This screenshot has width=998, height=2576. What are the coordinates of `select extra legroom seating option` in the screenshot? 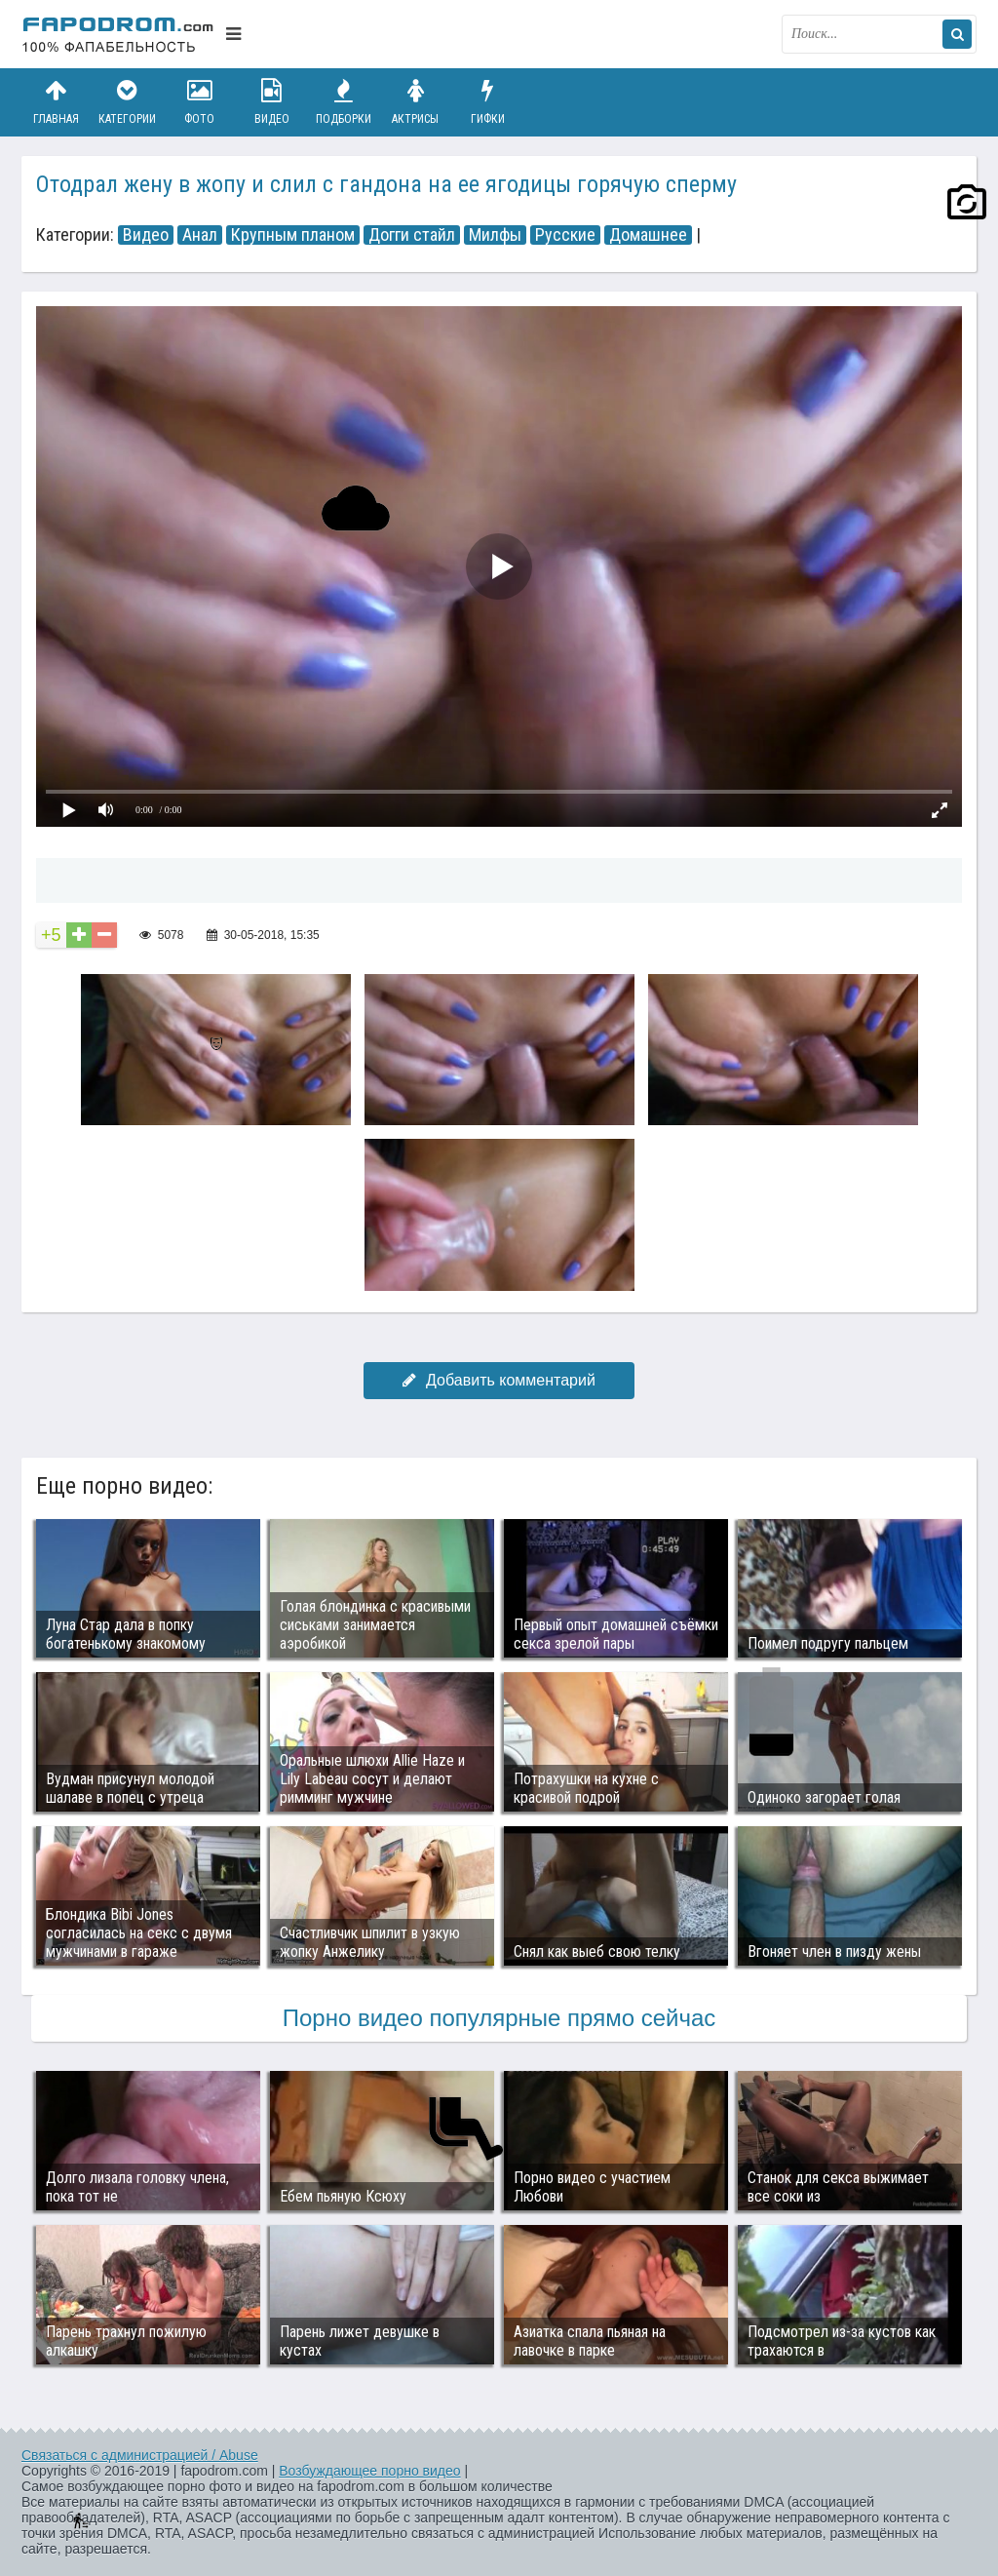 It's located at (464, 2128).